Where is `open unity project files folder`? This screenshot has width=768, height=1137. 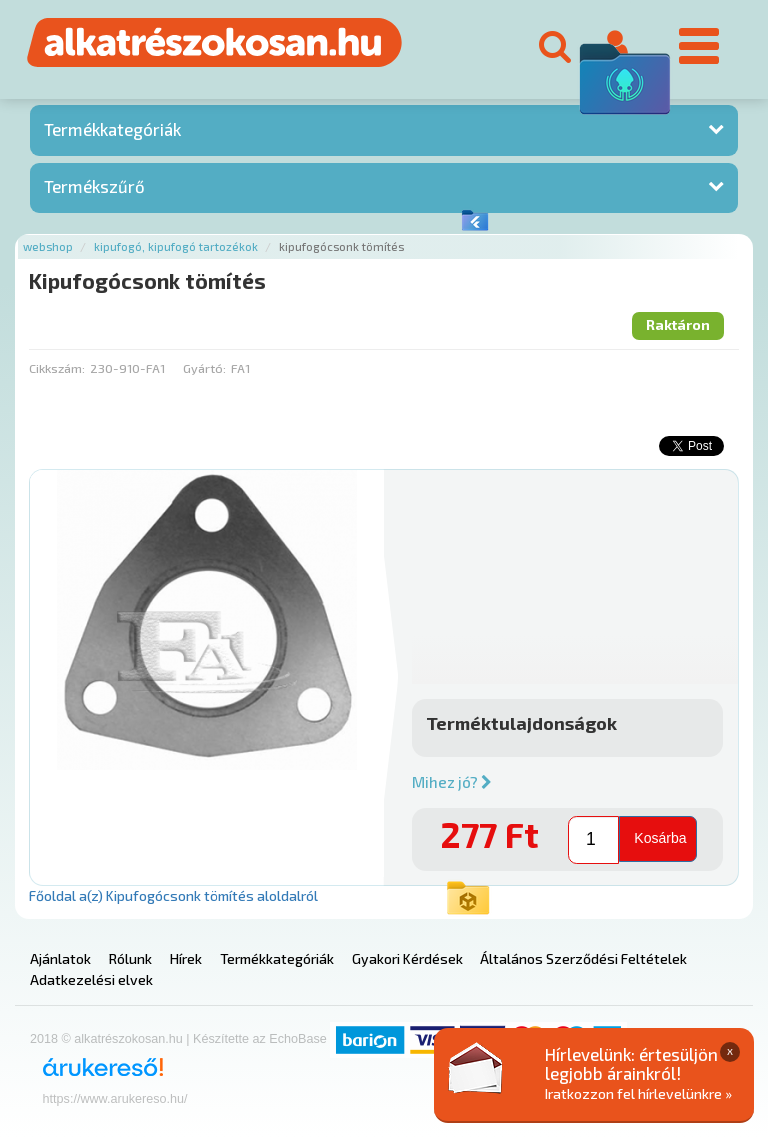 open unity project files folder is located at coordinates (468, 899).